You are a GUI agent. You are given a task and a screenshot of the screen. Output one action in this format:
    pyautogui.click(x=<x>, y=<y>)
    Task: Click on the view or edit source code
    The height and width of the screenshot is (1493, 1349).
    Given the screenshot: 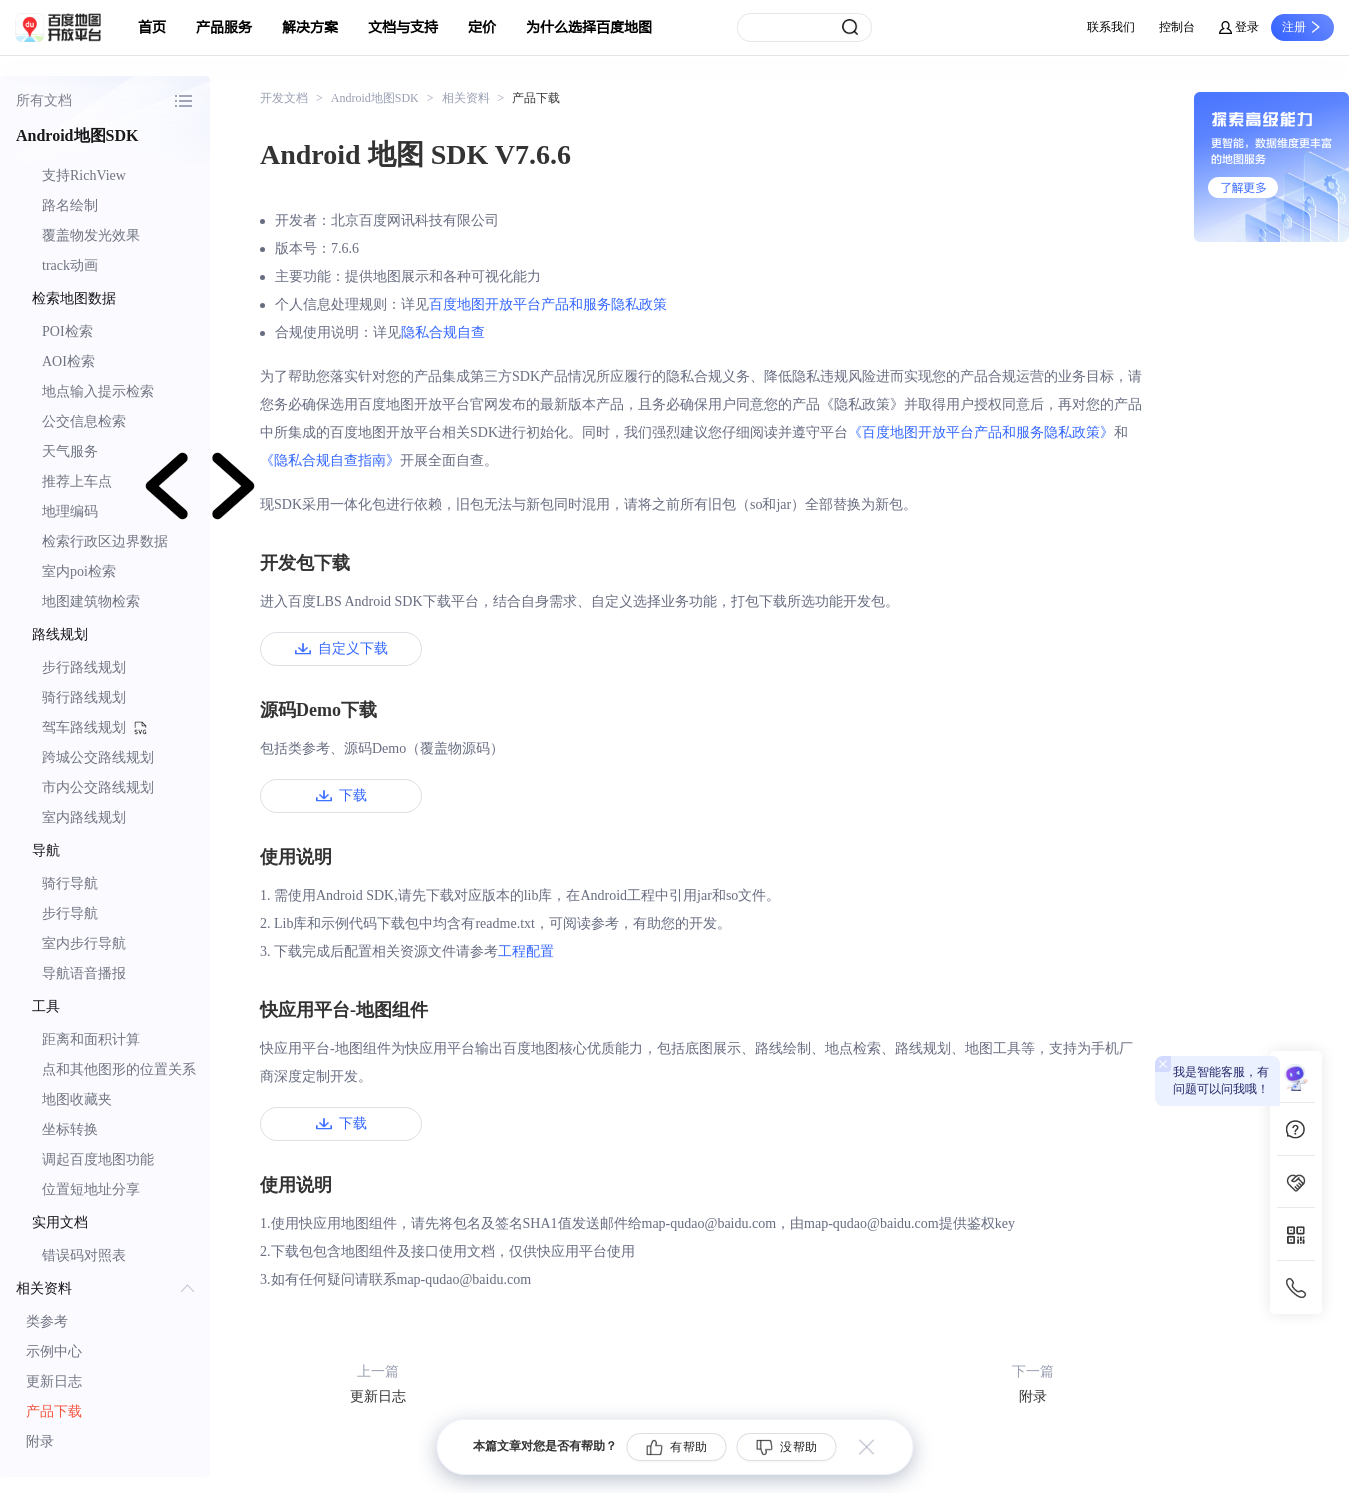 What is the action you would take?
    pyautogui.click(x=200, y=486)
    